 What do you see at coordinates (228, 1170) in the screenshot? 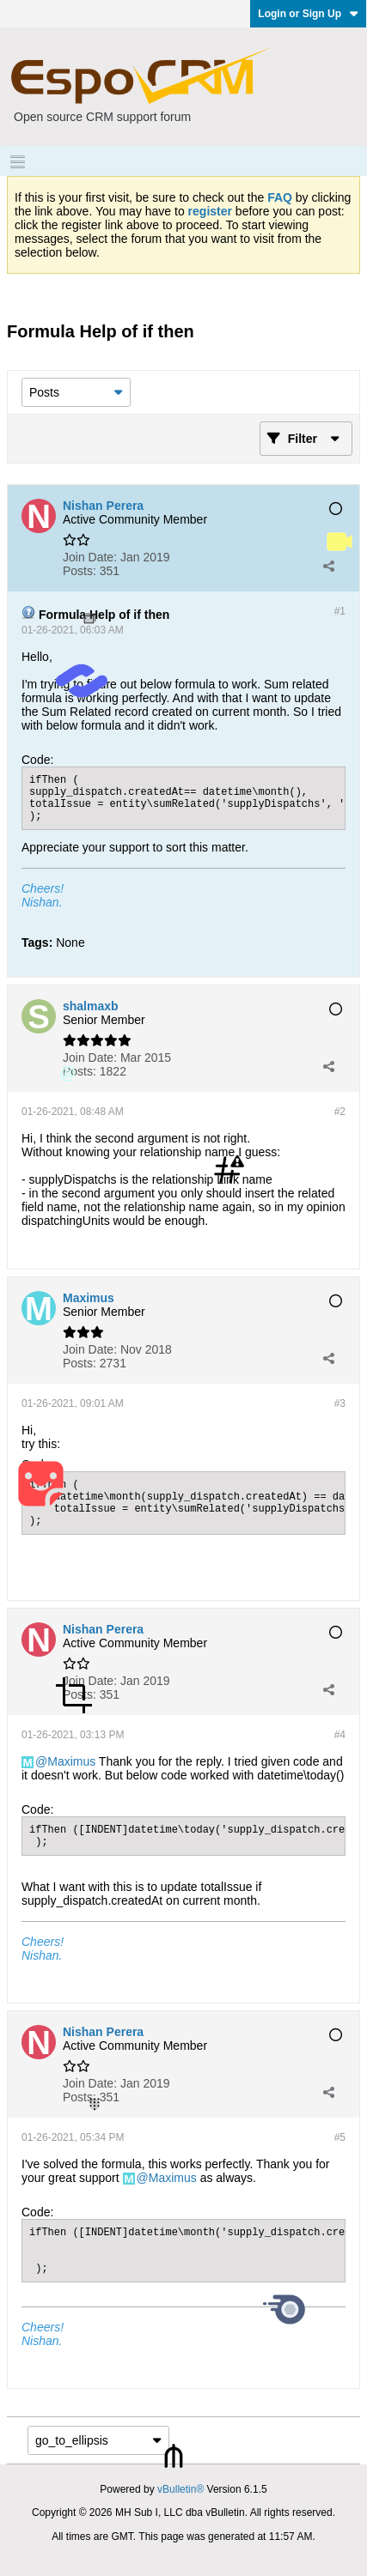
I see `indicates an age-restricted or nsfw text channel` at bounding box center [228, 1170].